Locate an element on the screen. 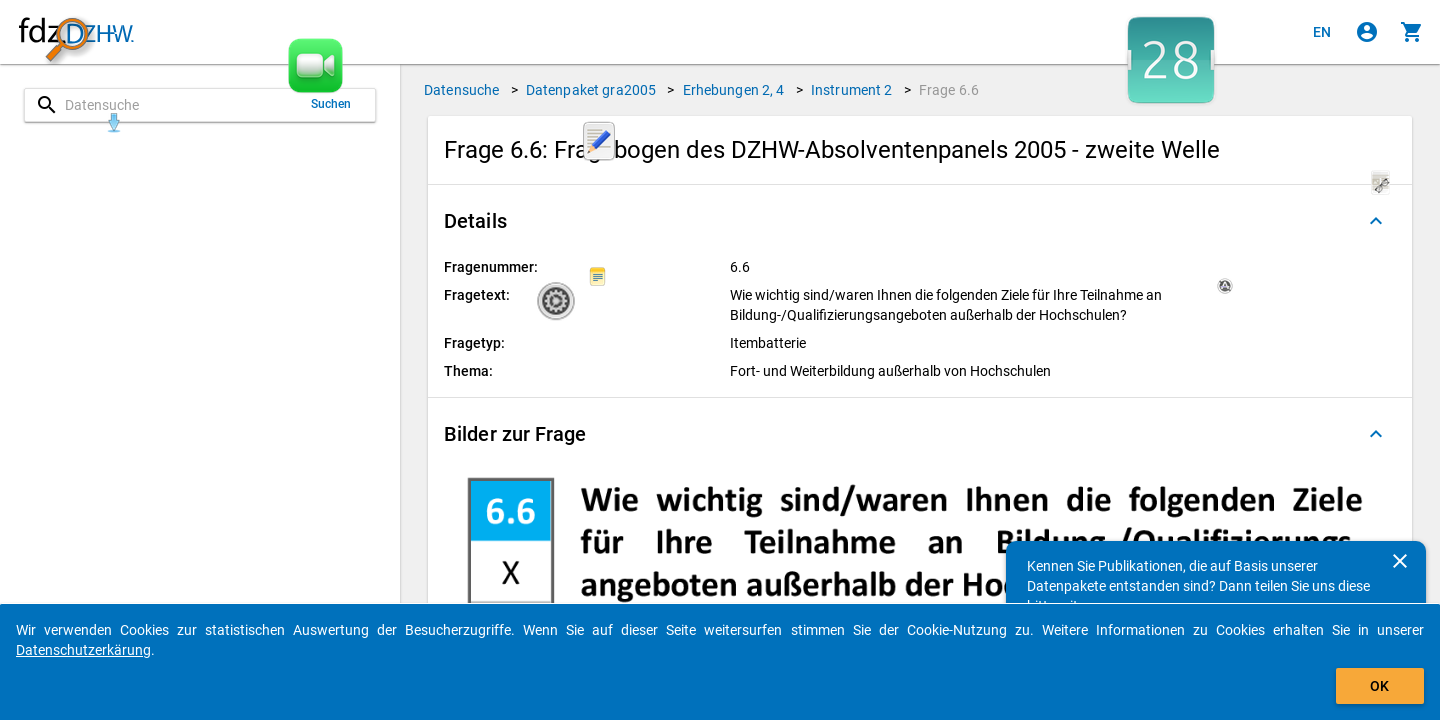 The image size is (1440, 720). open the notes application is located at coordinates (597, 276).